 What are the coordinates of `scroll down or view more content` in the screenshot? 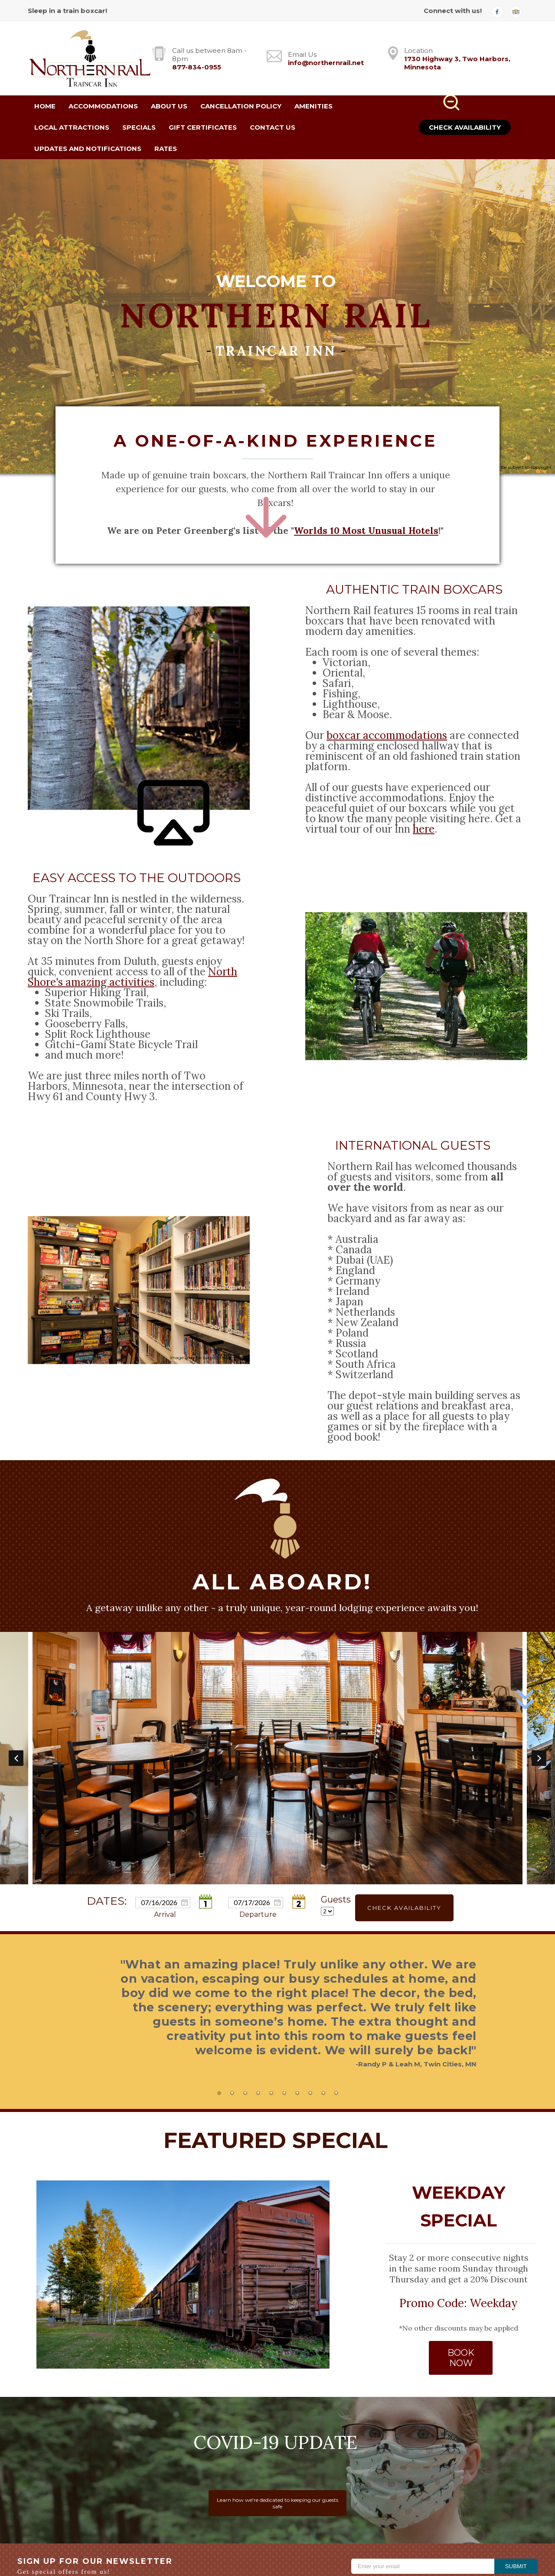 It's located at (525, 1700).